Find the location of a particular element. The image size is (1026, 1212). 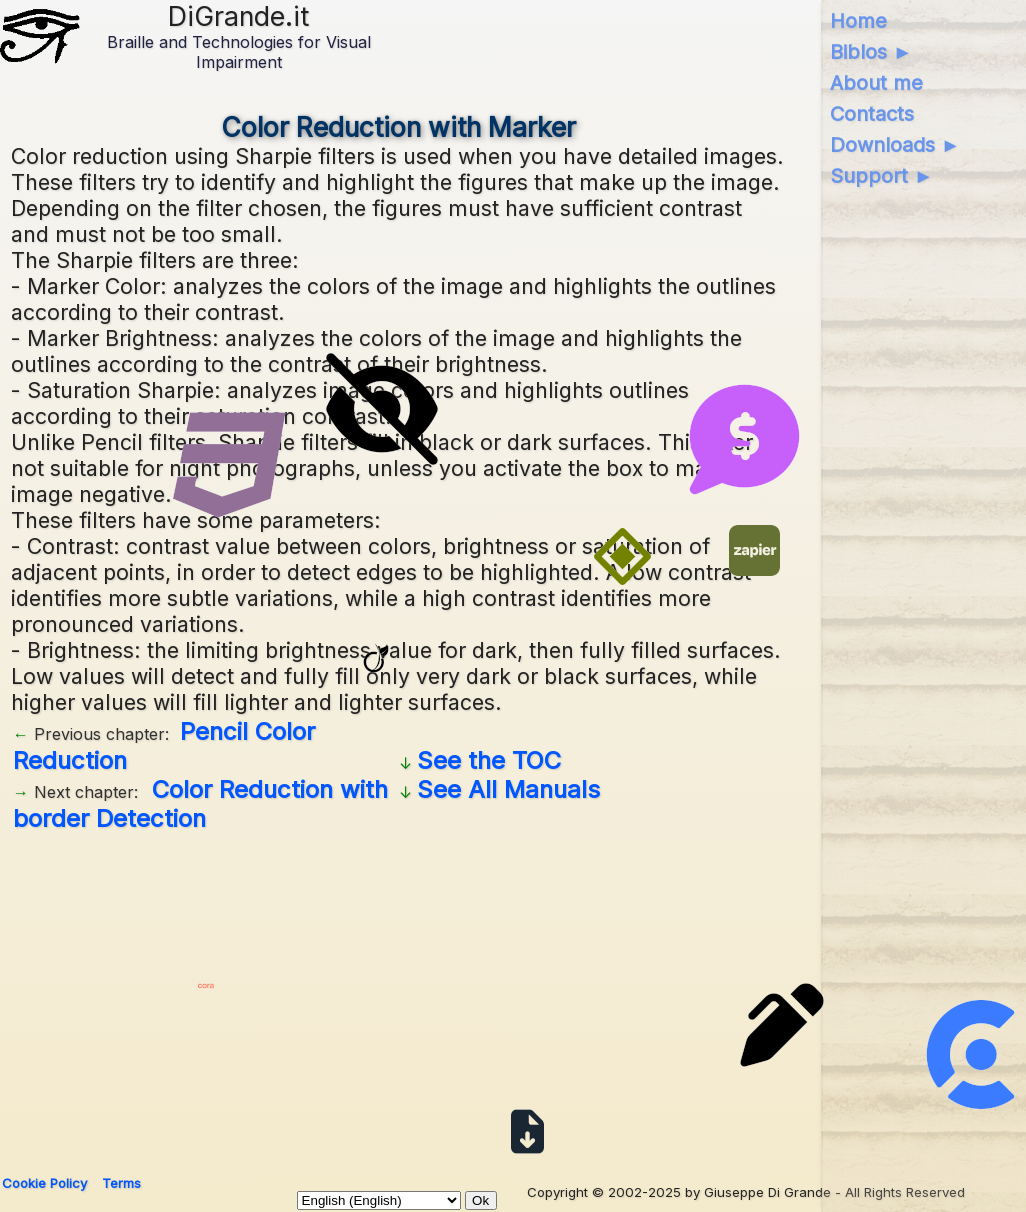

Cora brand logo is located at coordinates (206, 986).